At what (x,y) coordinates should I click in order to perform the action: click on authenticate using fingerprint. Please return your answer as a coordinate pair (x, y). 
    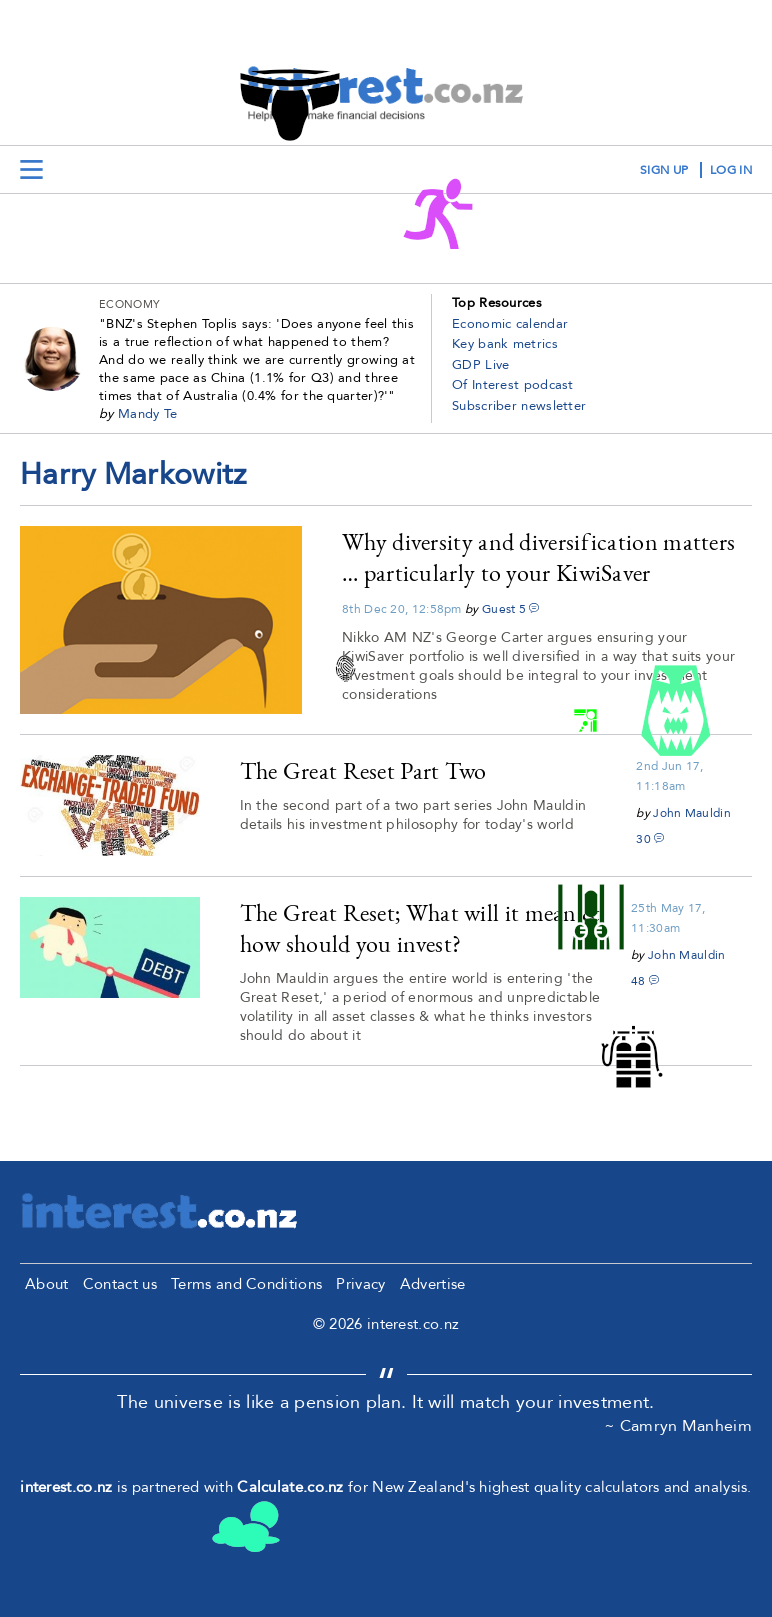
    Looking at the image, I should click on (345, 668).